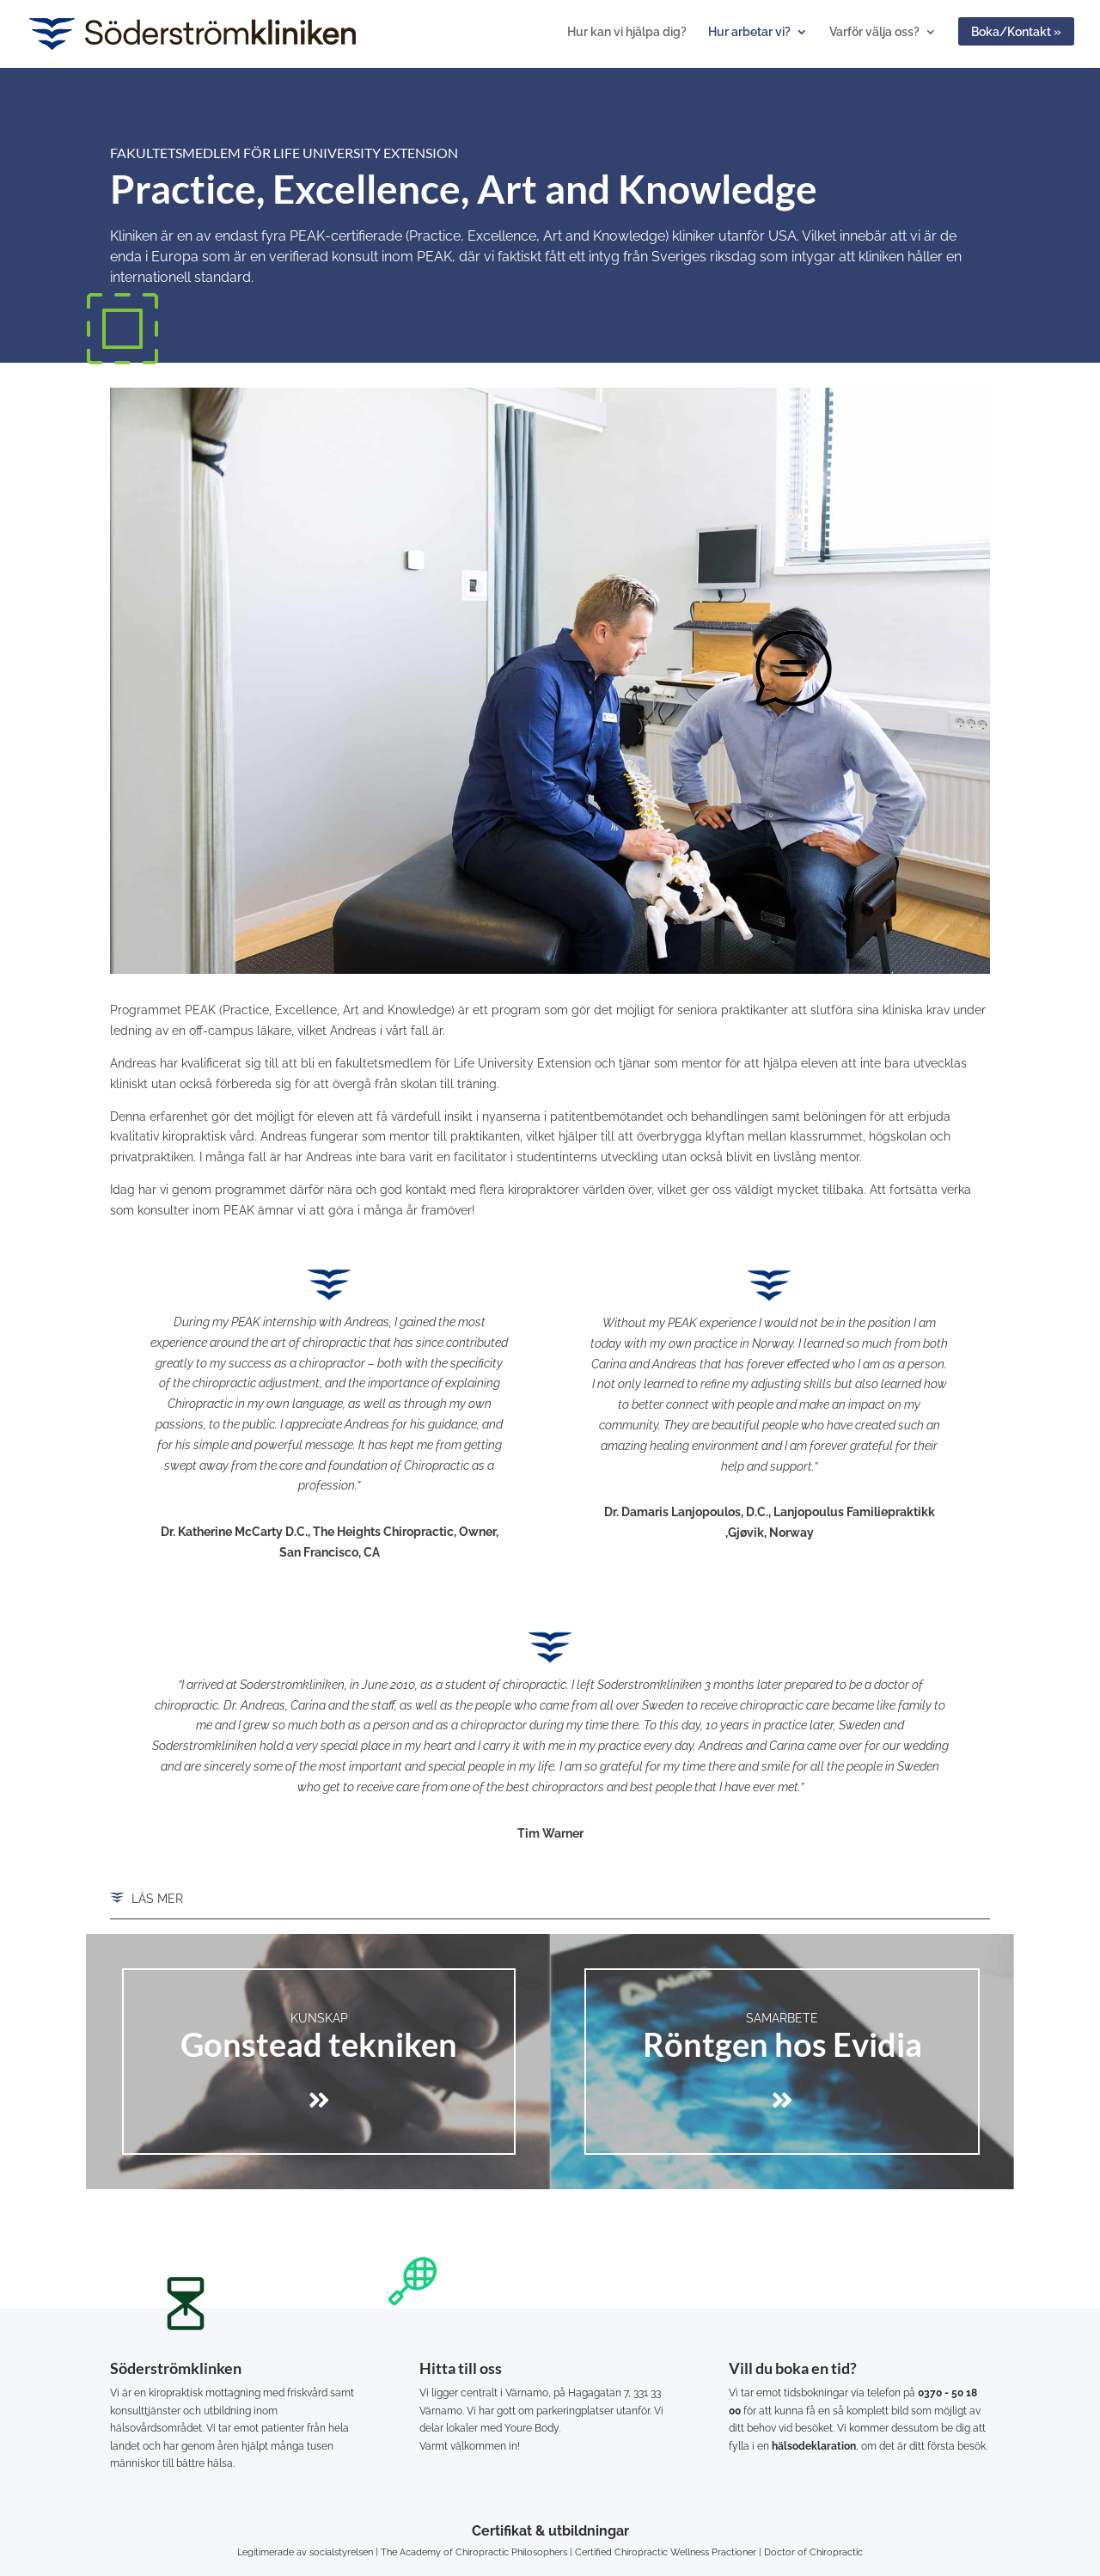 The width and height of the screenshot is (1100, 2576). What do you see at coordinates (793, 668) in the screenshot?
I see `open chat or messaging` at bounding box center [793, 668].